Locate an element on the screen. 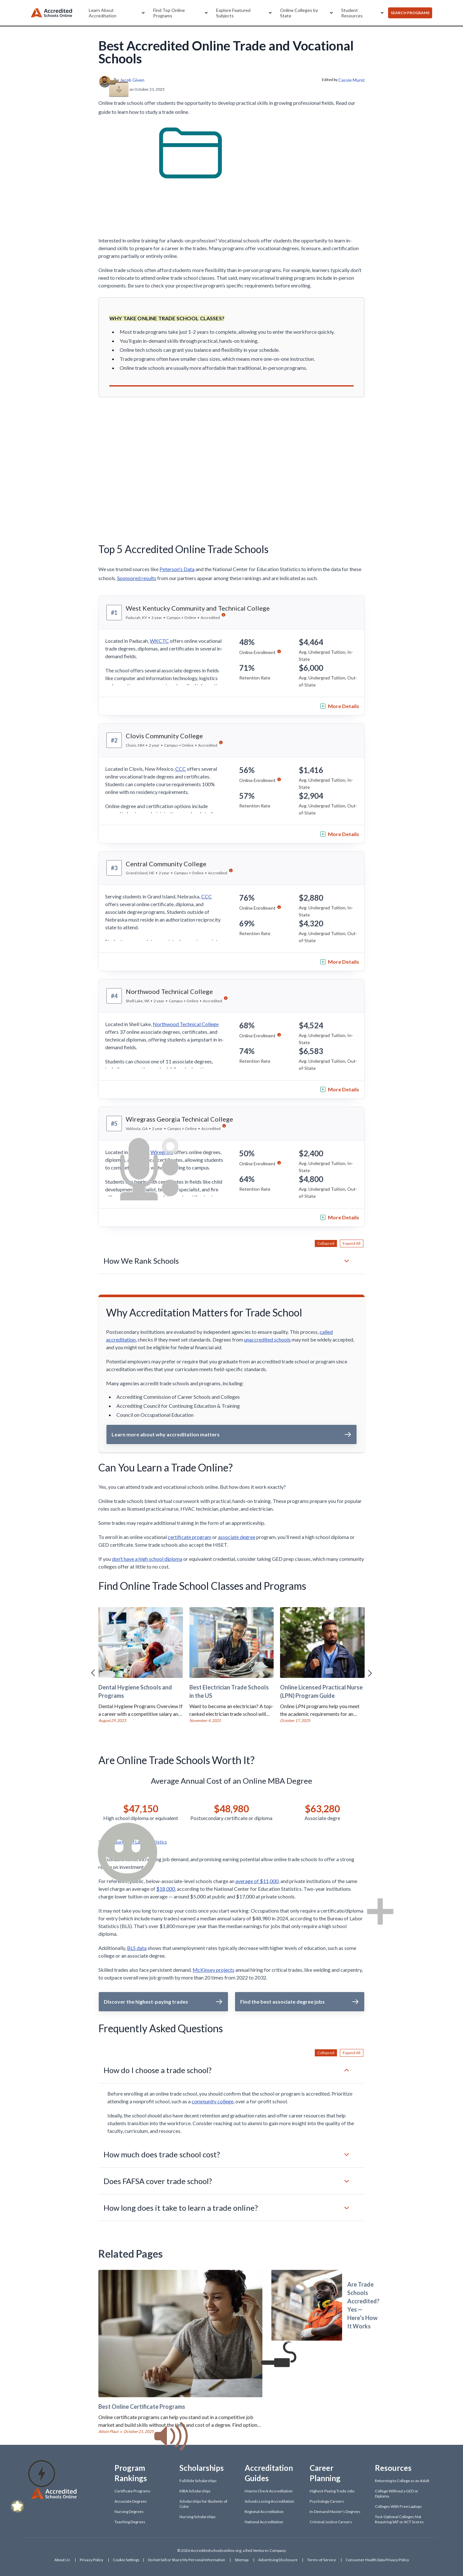  adjust speaker or audio output settings is located at coordinates (171, 2436).